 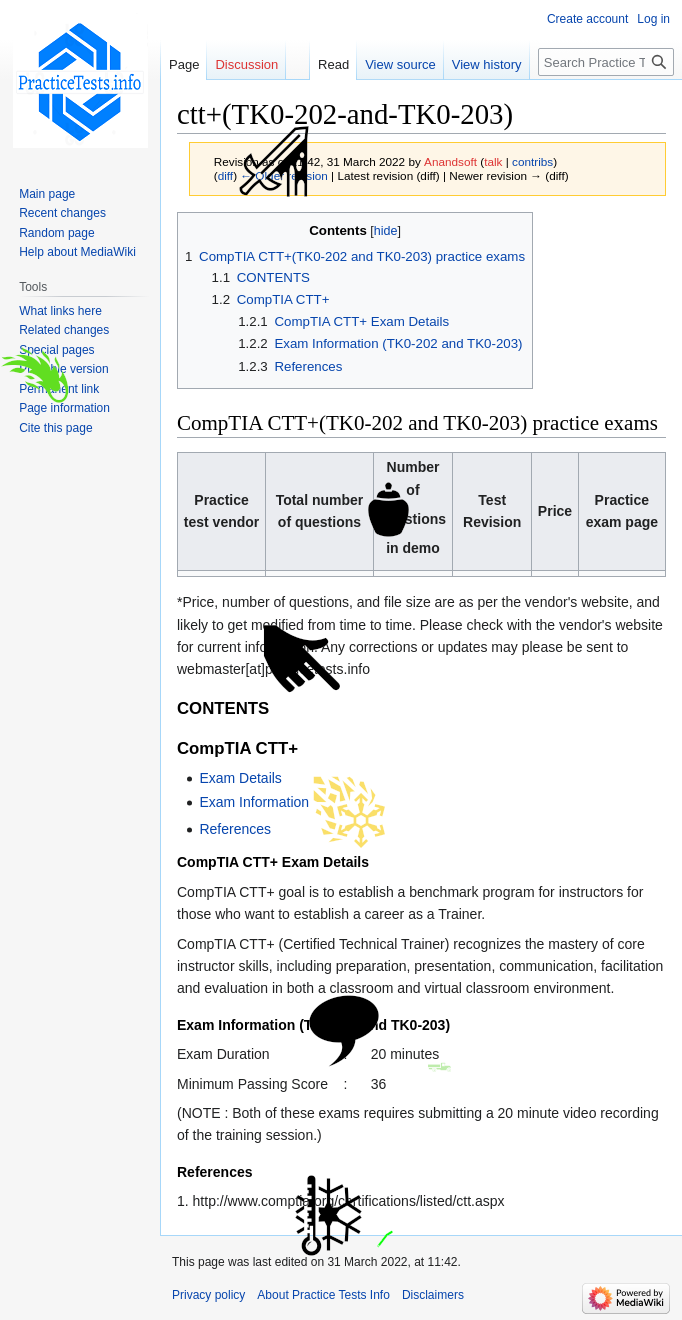 What do you see at coordinates (302, 663) in the screenshot?
I see `tap to select or indicate an item` at bounding box center [302, 663].